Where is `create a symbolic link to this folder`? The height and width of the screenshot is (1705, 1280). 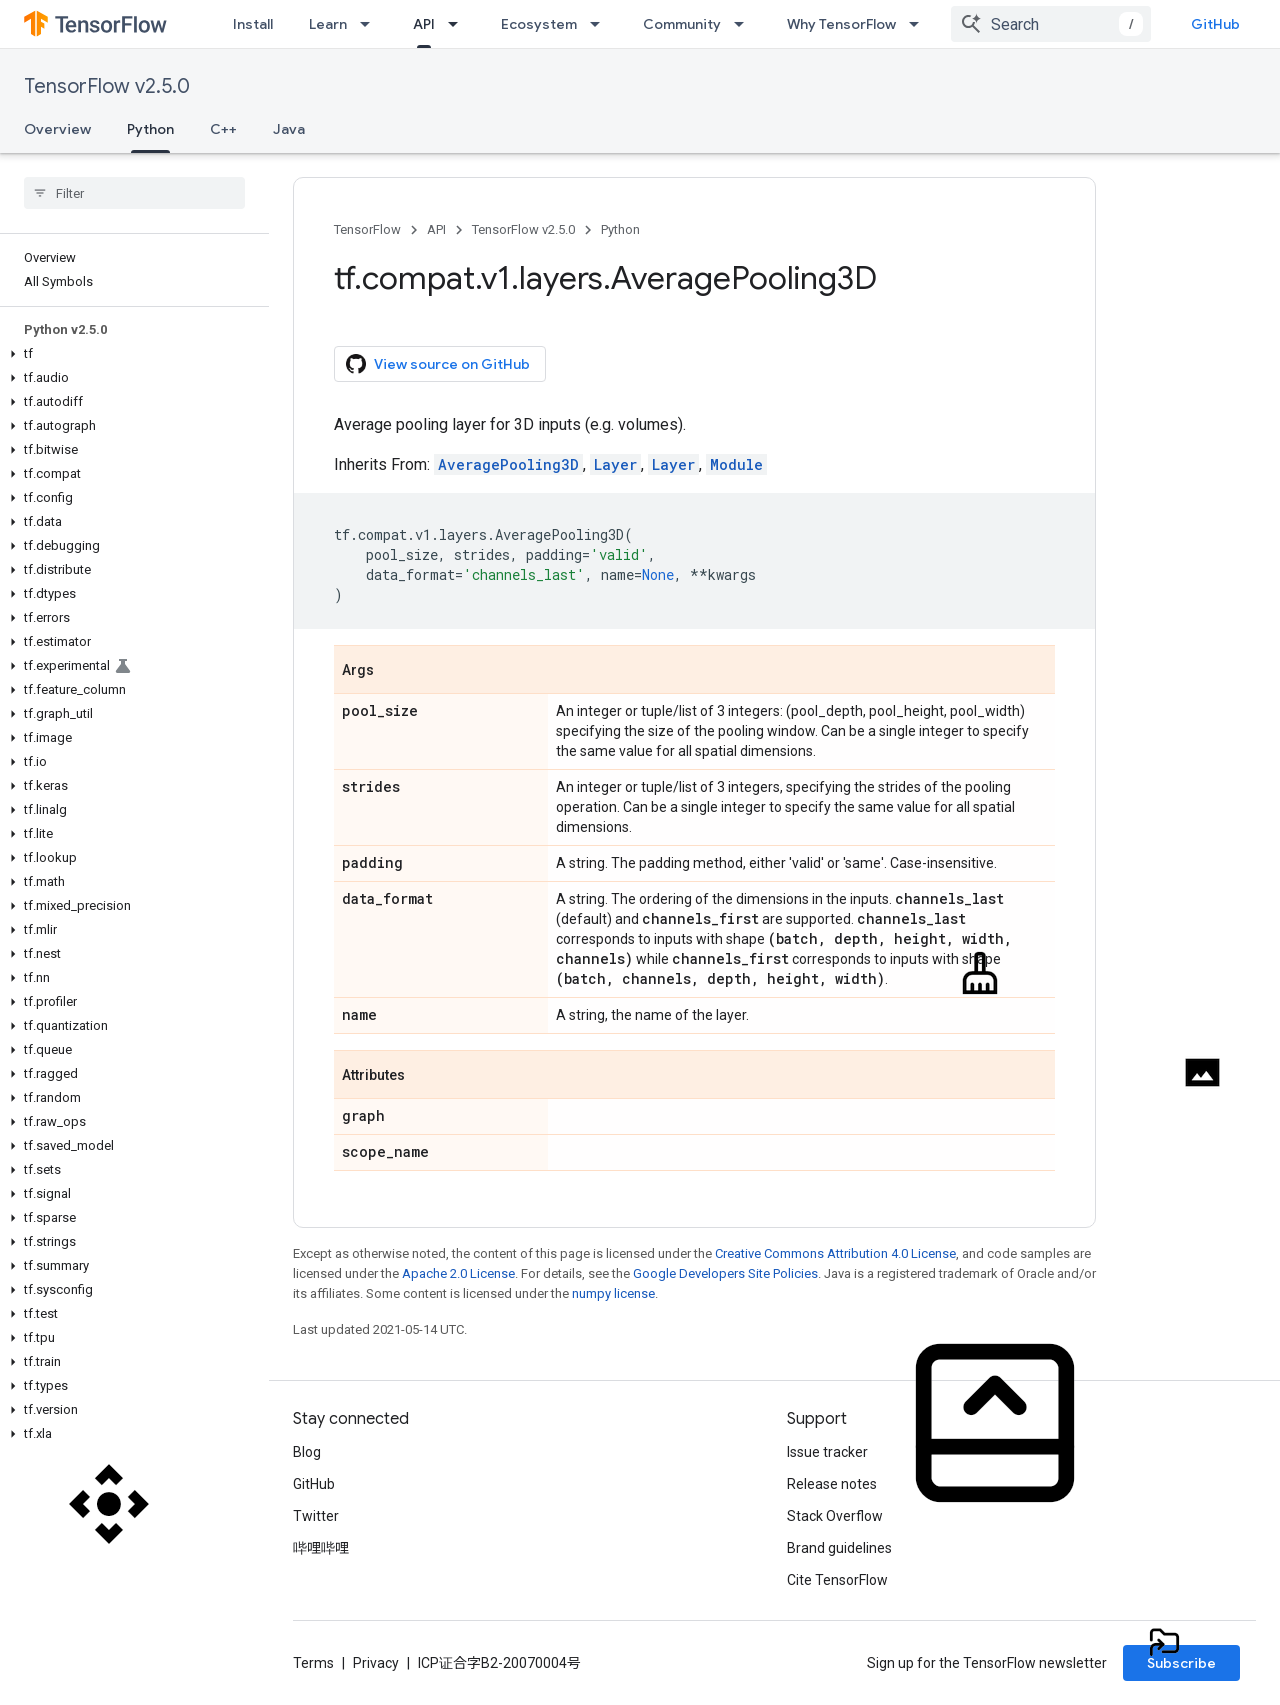
create a symbolic link to this folder is located at coordinates (1164, 1641).